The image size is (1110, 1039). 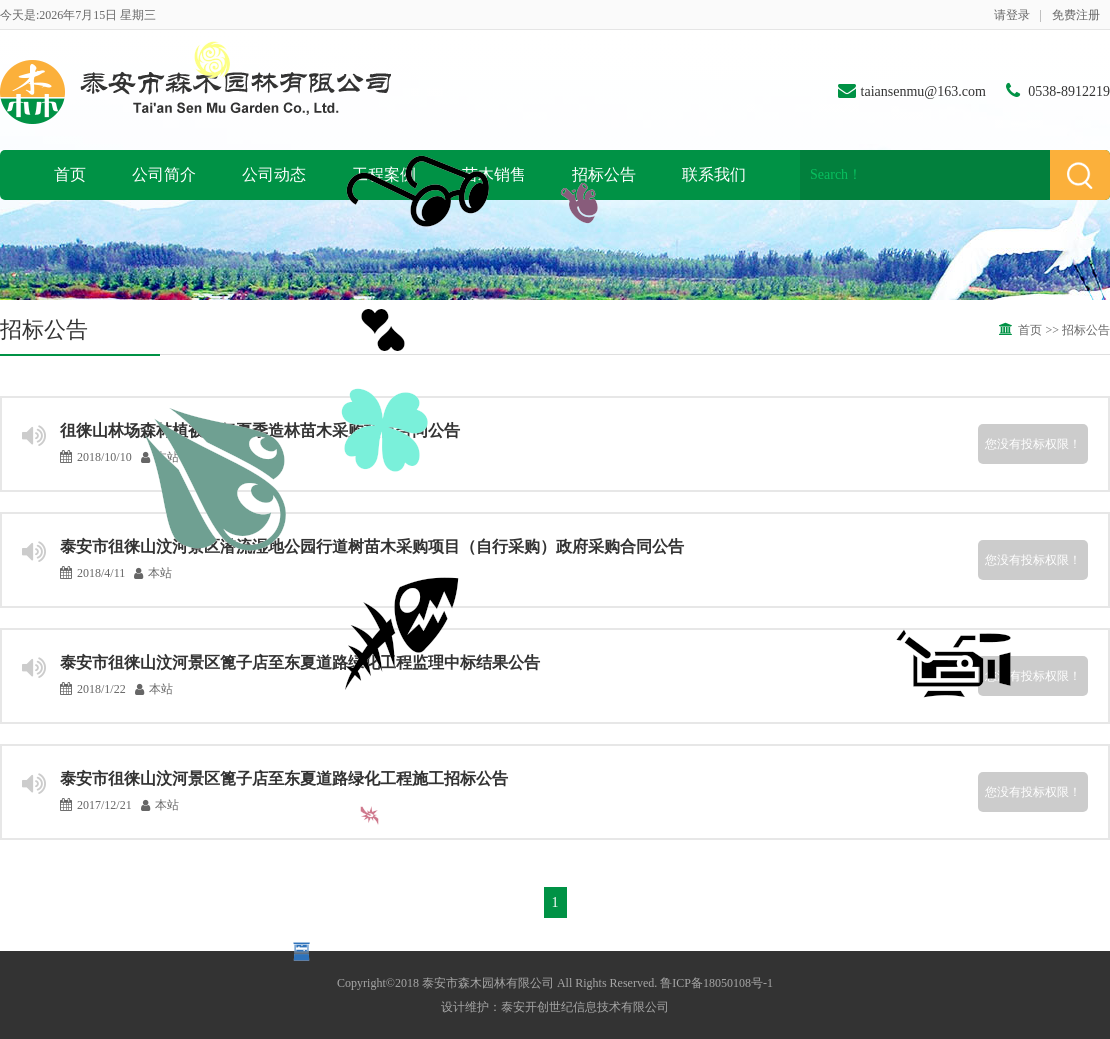 What do you see at coordinates (212, 59) in the screenshot?
I see `activate typhoon or wind-based ability` at bounding box center [212, 59].